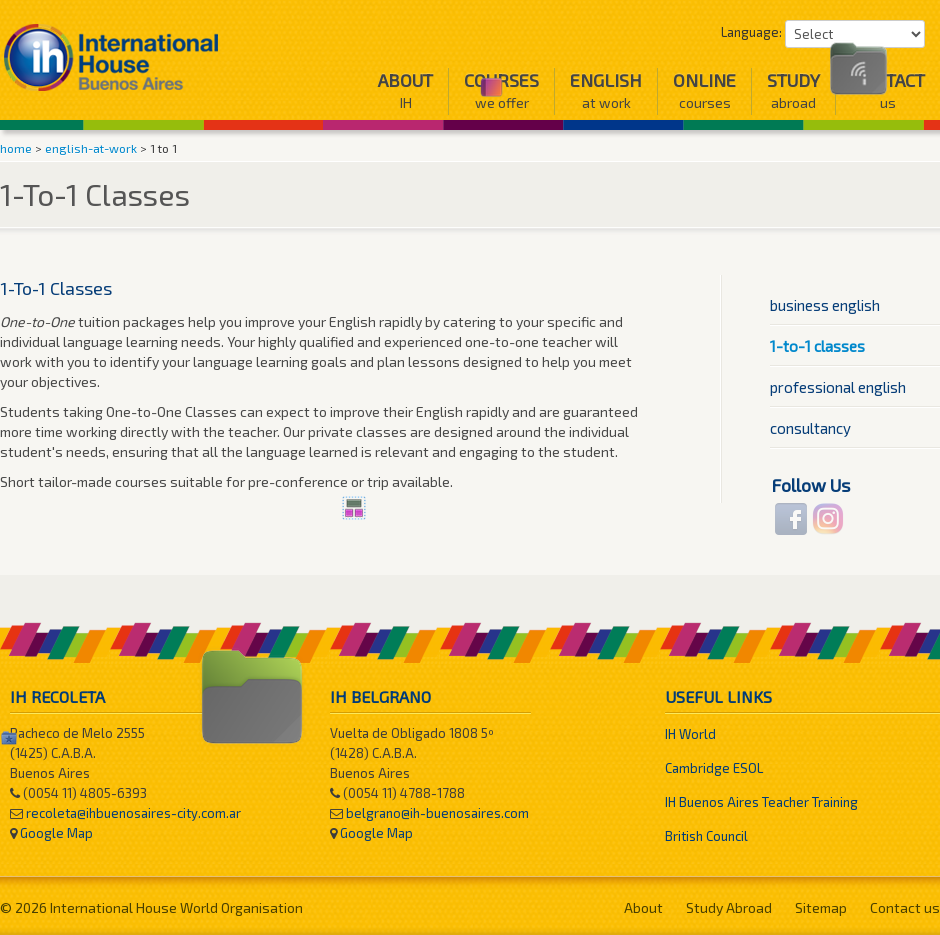 Image resolution: width=940 pixels, height=935 pixels. I want to click on access your favorites folder in the media library, so click(9, 738).